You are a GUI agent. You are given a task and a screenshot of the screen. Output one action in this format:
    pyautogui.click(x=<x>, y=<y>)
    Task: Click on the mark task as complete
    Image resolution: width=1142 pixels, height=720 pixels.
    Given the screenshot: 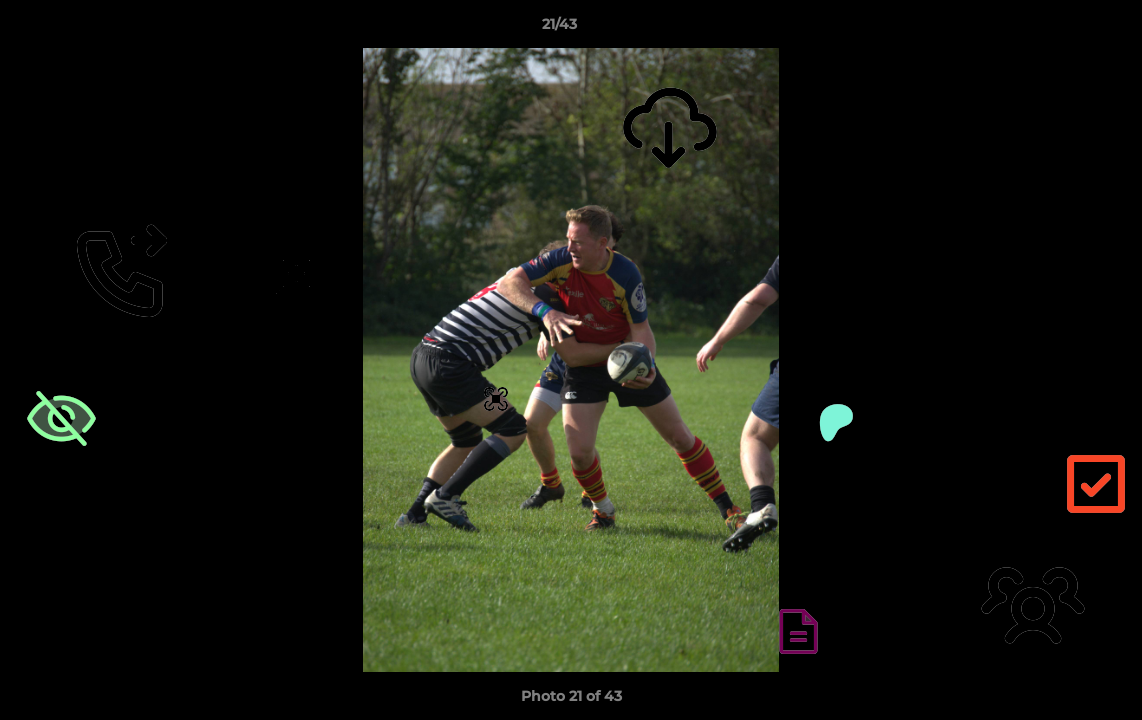 What is the action you would take?
    pyautogui.click(x=1096, y=484)
    